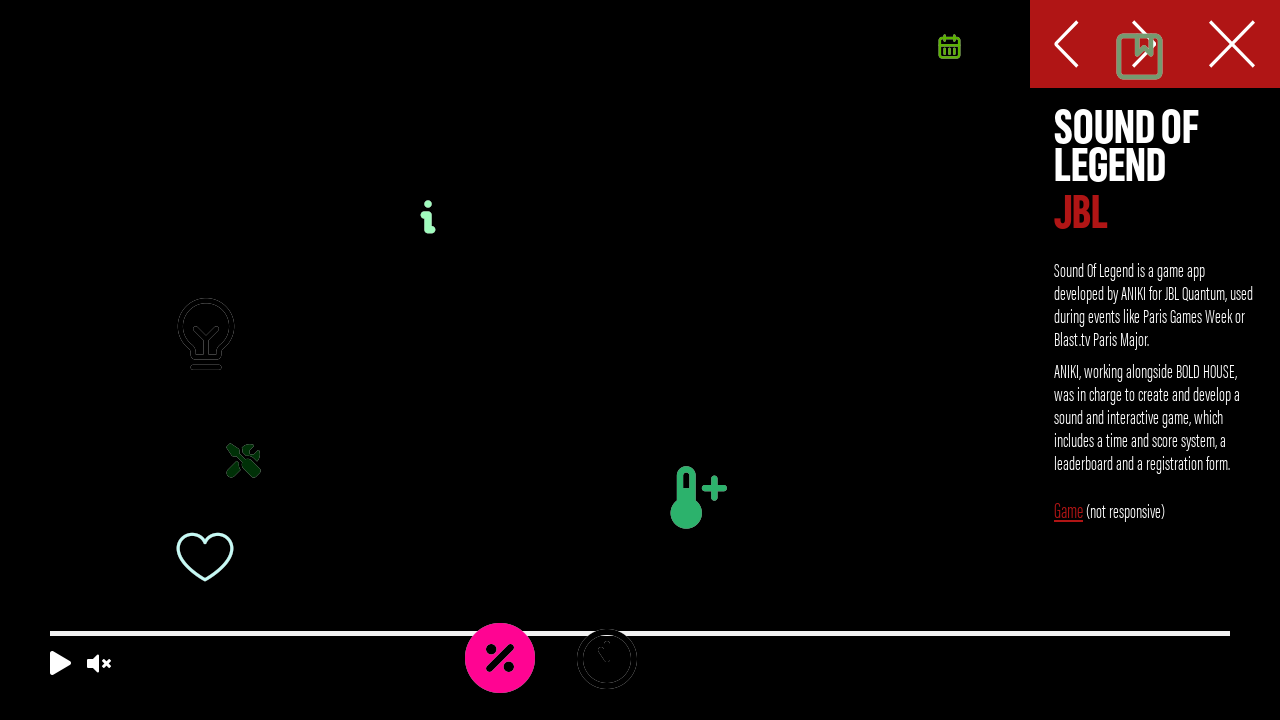 Image resolution: width=1280 pixels, height=720 pixels. What do you see at coordinates (607, 659) in the screenshot?
I see `indicates the current time (11 o'clock)` at bounding box center [607, 659].